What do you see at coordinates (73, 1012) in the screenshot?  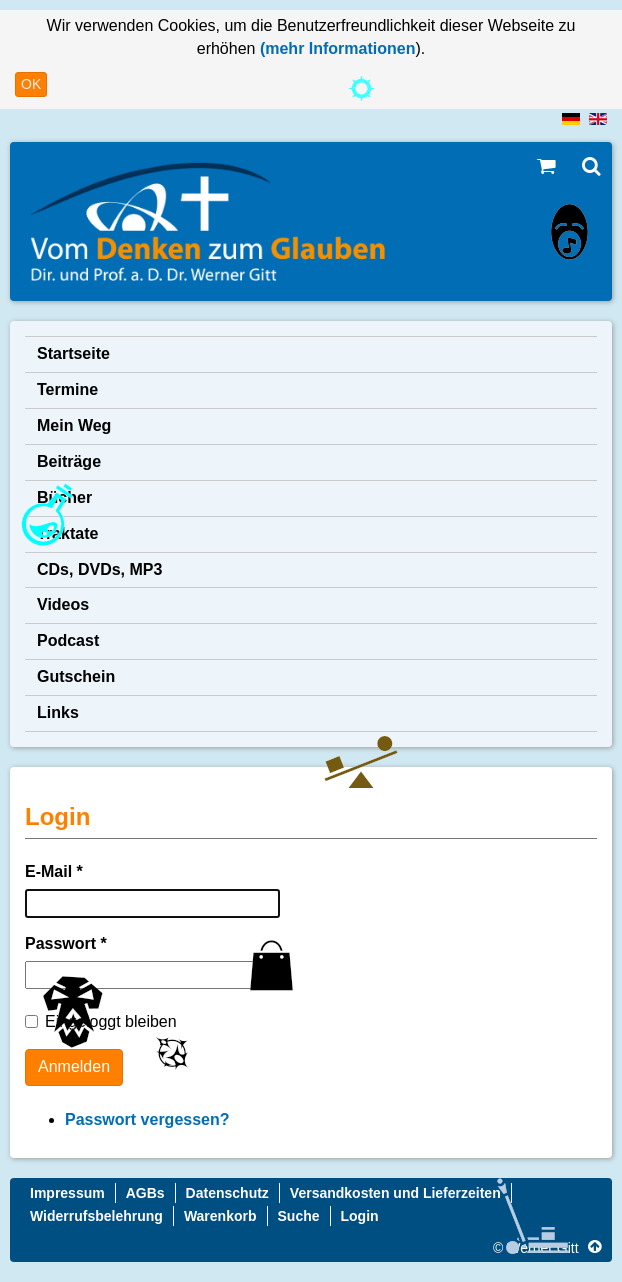 I see `indicates a death or game over state` at bounding box center [73, 1012].